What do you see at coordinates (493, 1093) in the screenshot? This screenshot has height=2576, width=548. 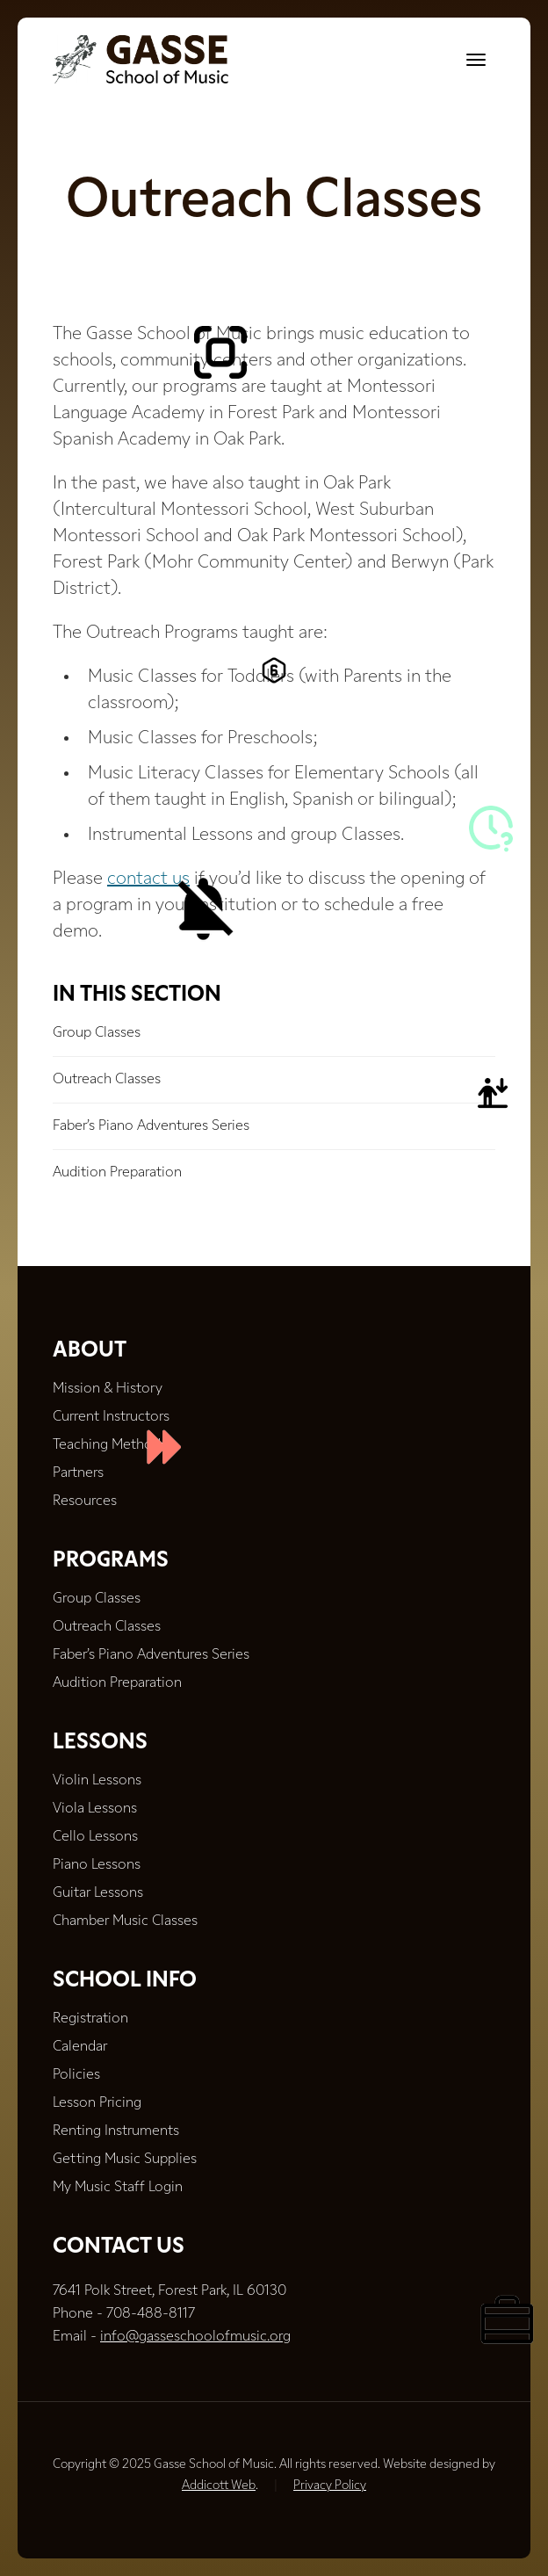 I see `download user profile` at bounding box center [493, 1093].